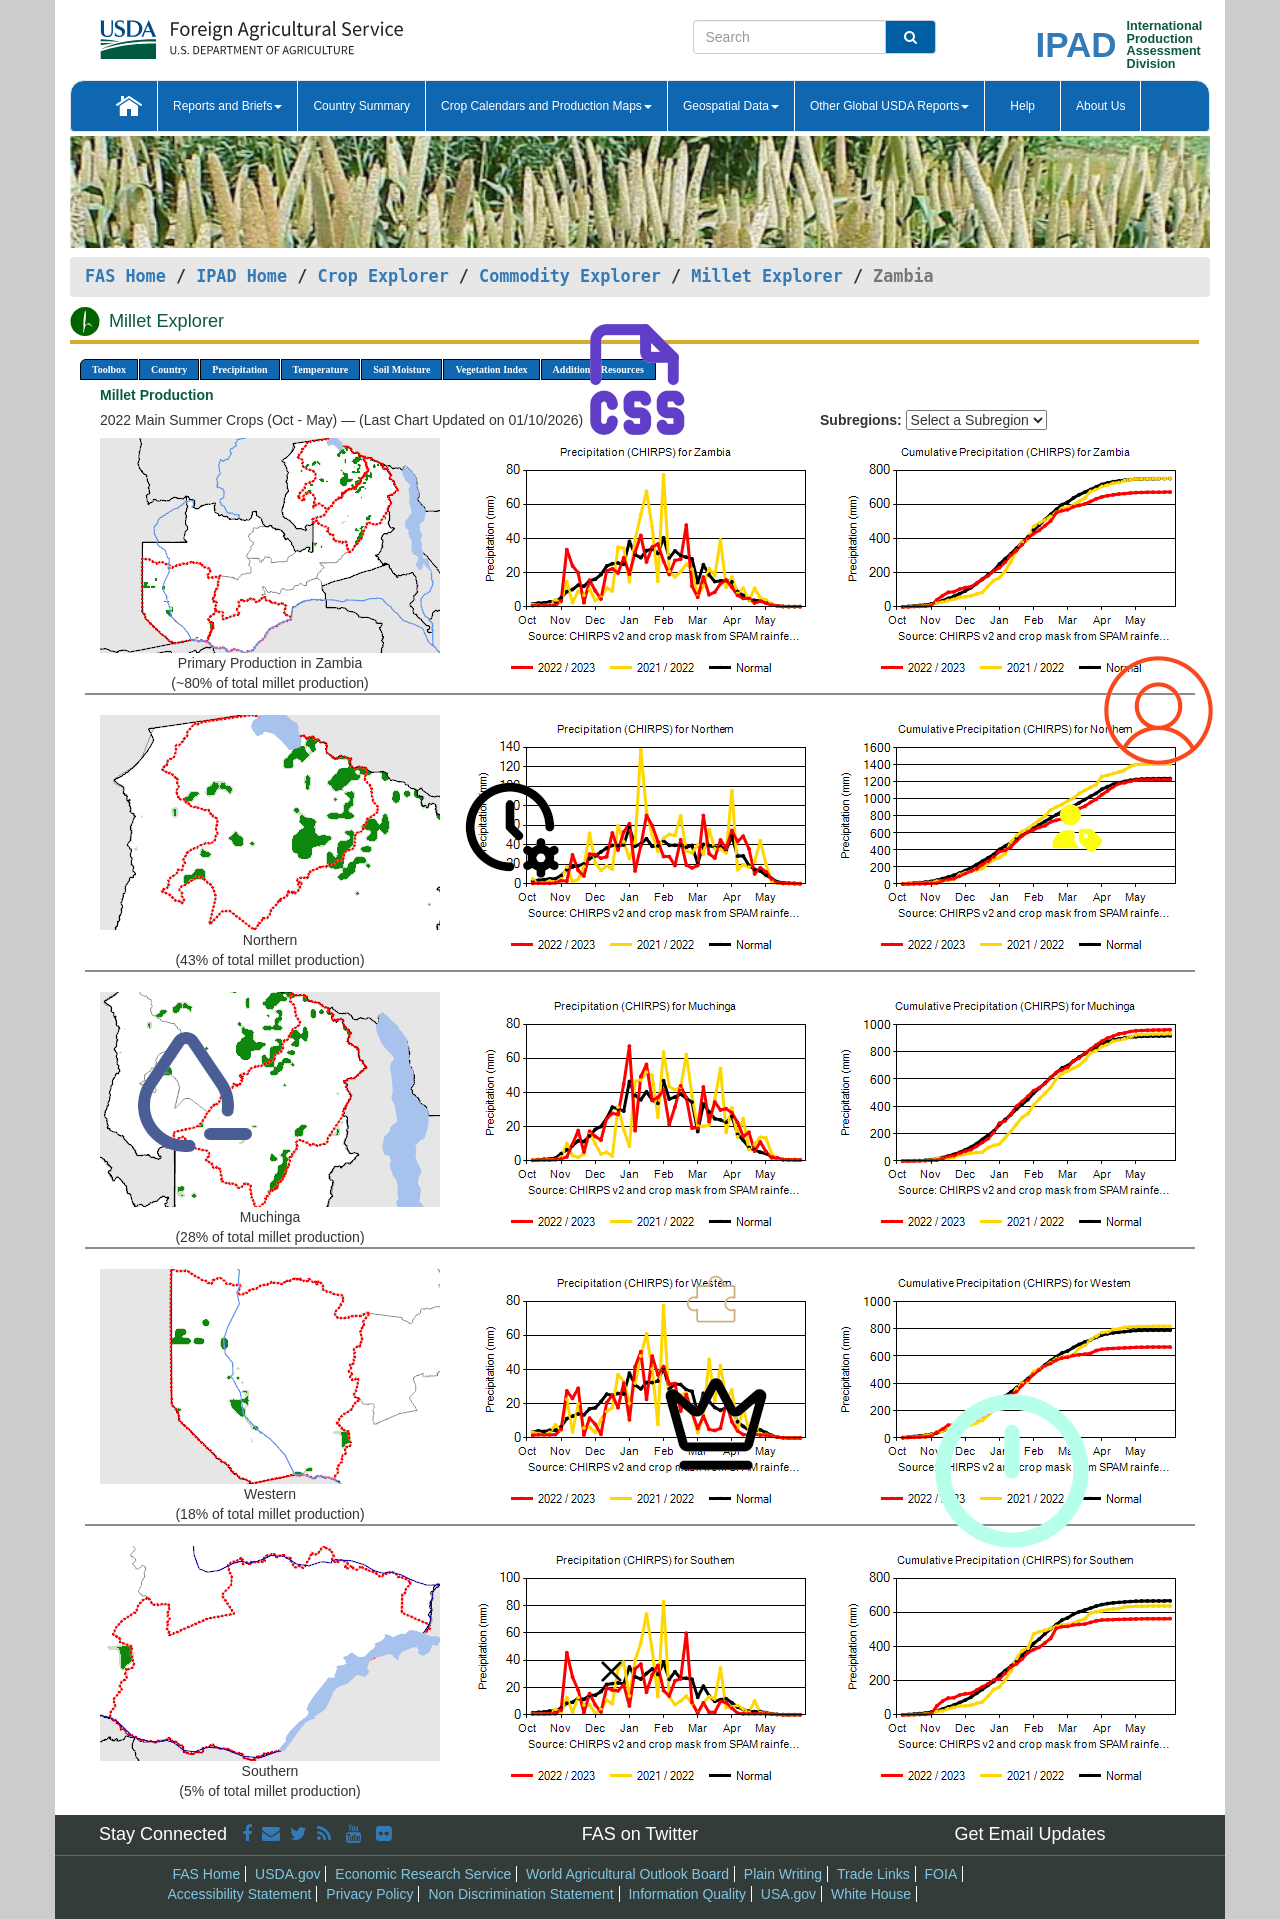  I want to click on indicates premium or pro membership status, so click(716, 1424).